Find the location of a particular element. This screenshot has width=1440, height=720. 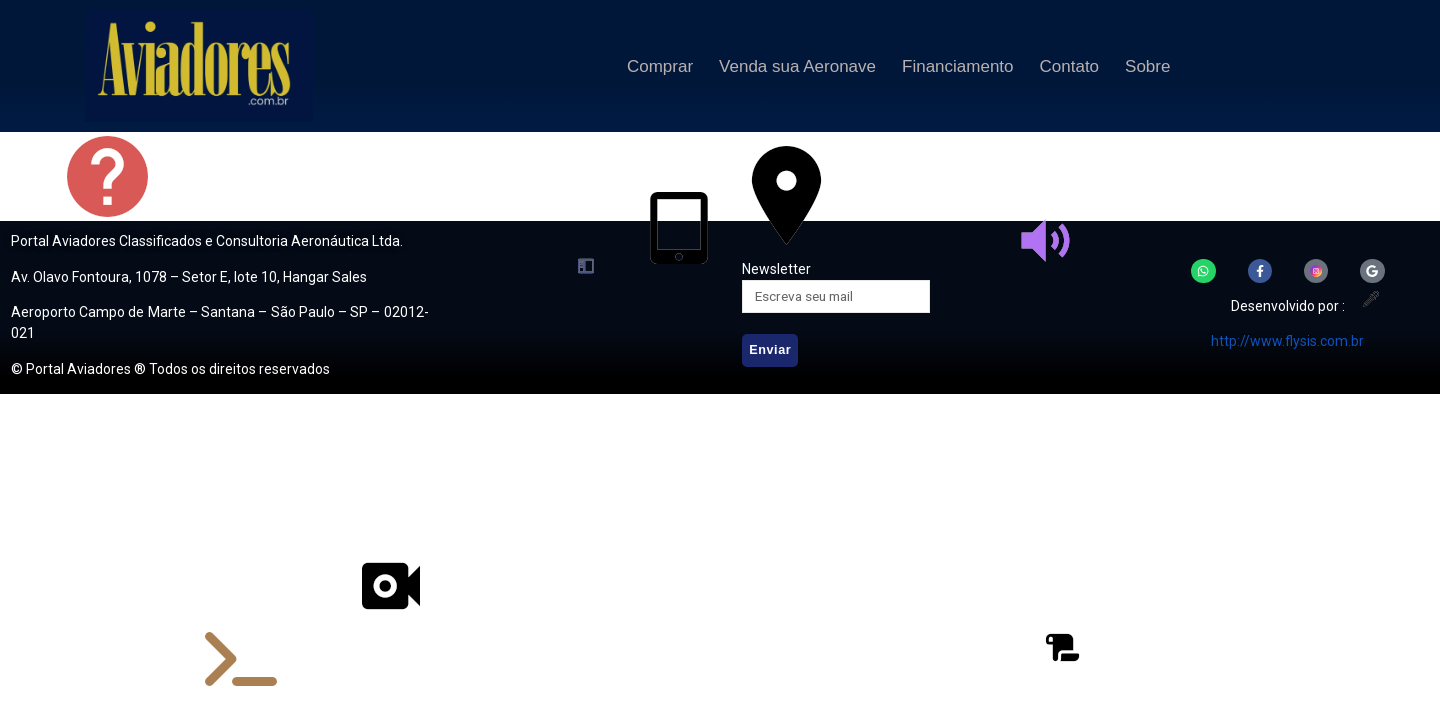

start recording a video is located at coordinates (391, 586).